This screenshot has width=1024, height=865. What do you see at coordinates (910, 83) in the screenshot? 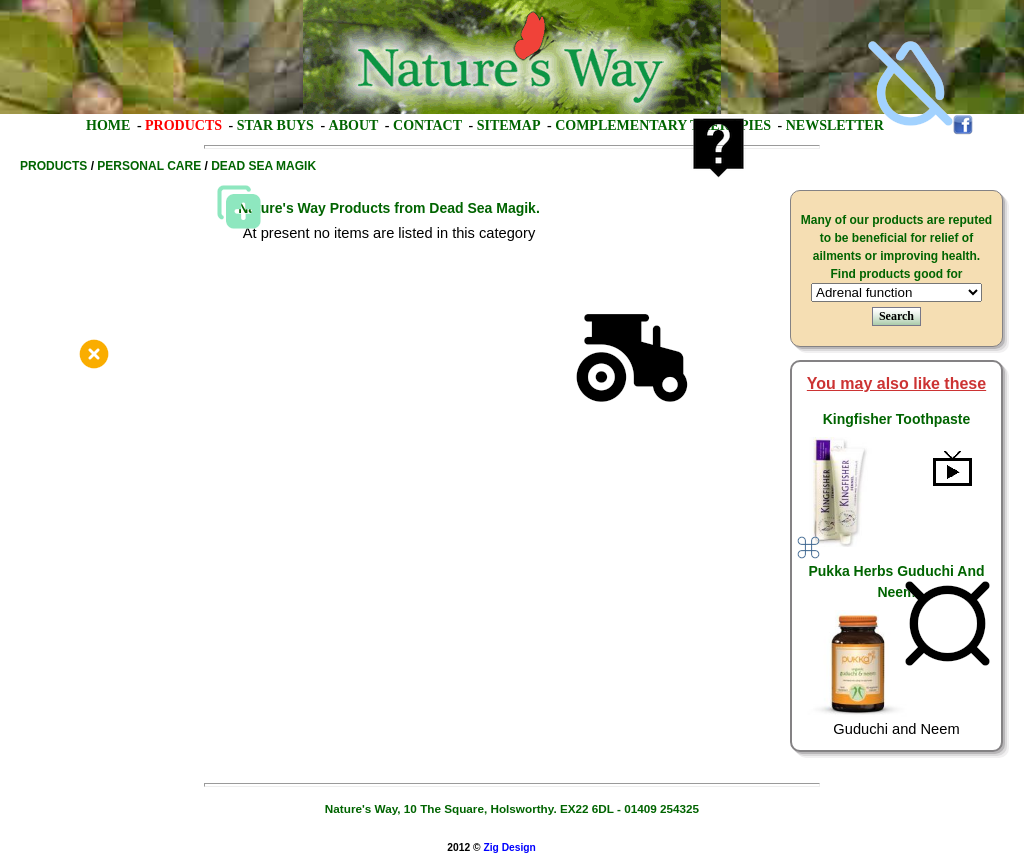
I see `disable water or liquid-related features` at bounding box center [910, 83].